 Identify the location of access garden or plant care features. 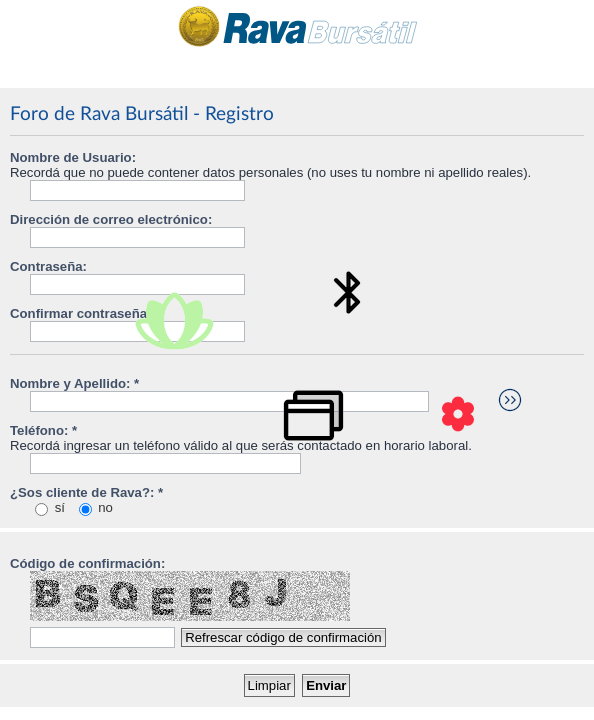
(458, 414).